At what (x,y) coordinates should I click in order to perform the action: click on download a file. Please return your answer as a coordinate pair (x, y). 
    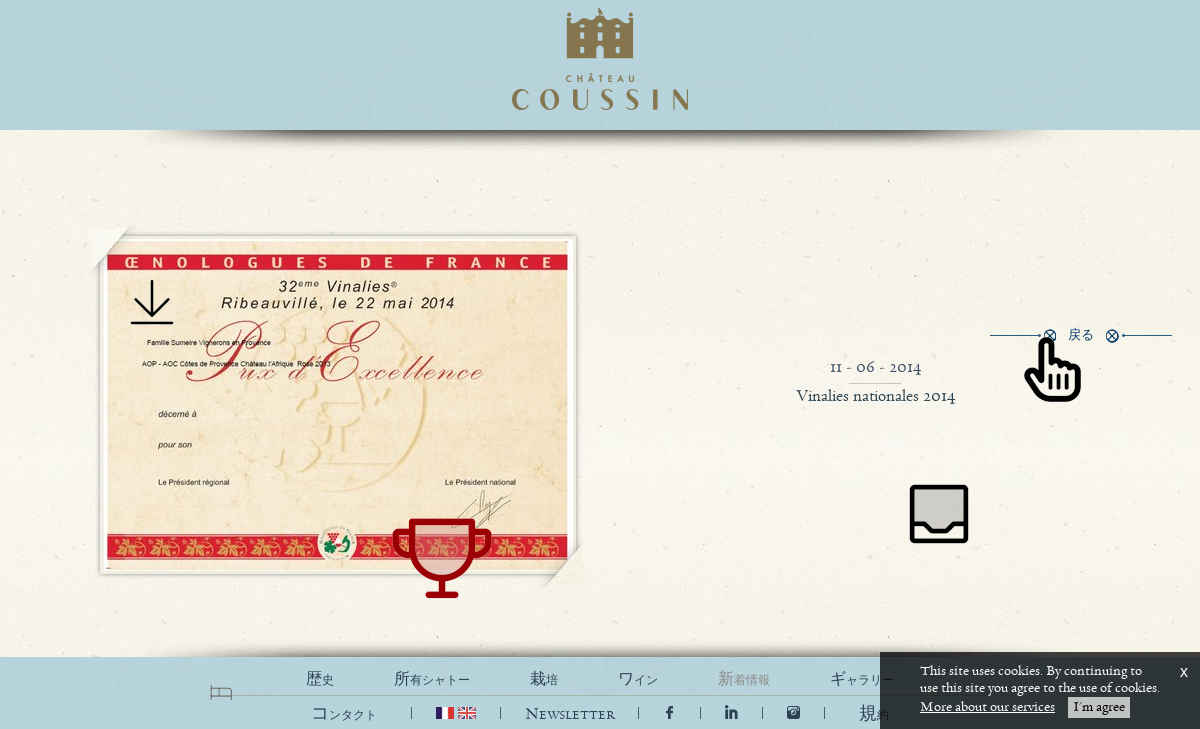
    Looking at the image, I should click on (152, 303).